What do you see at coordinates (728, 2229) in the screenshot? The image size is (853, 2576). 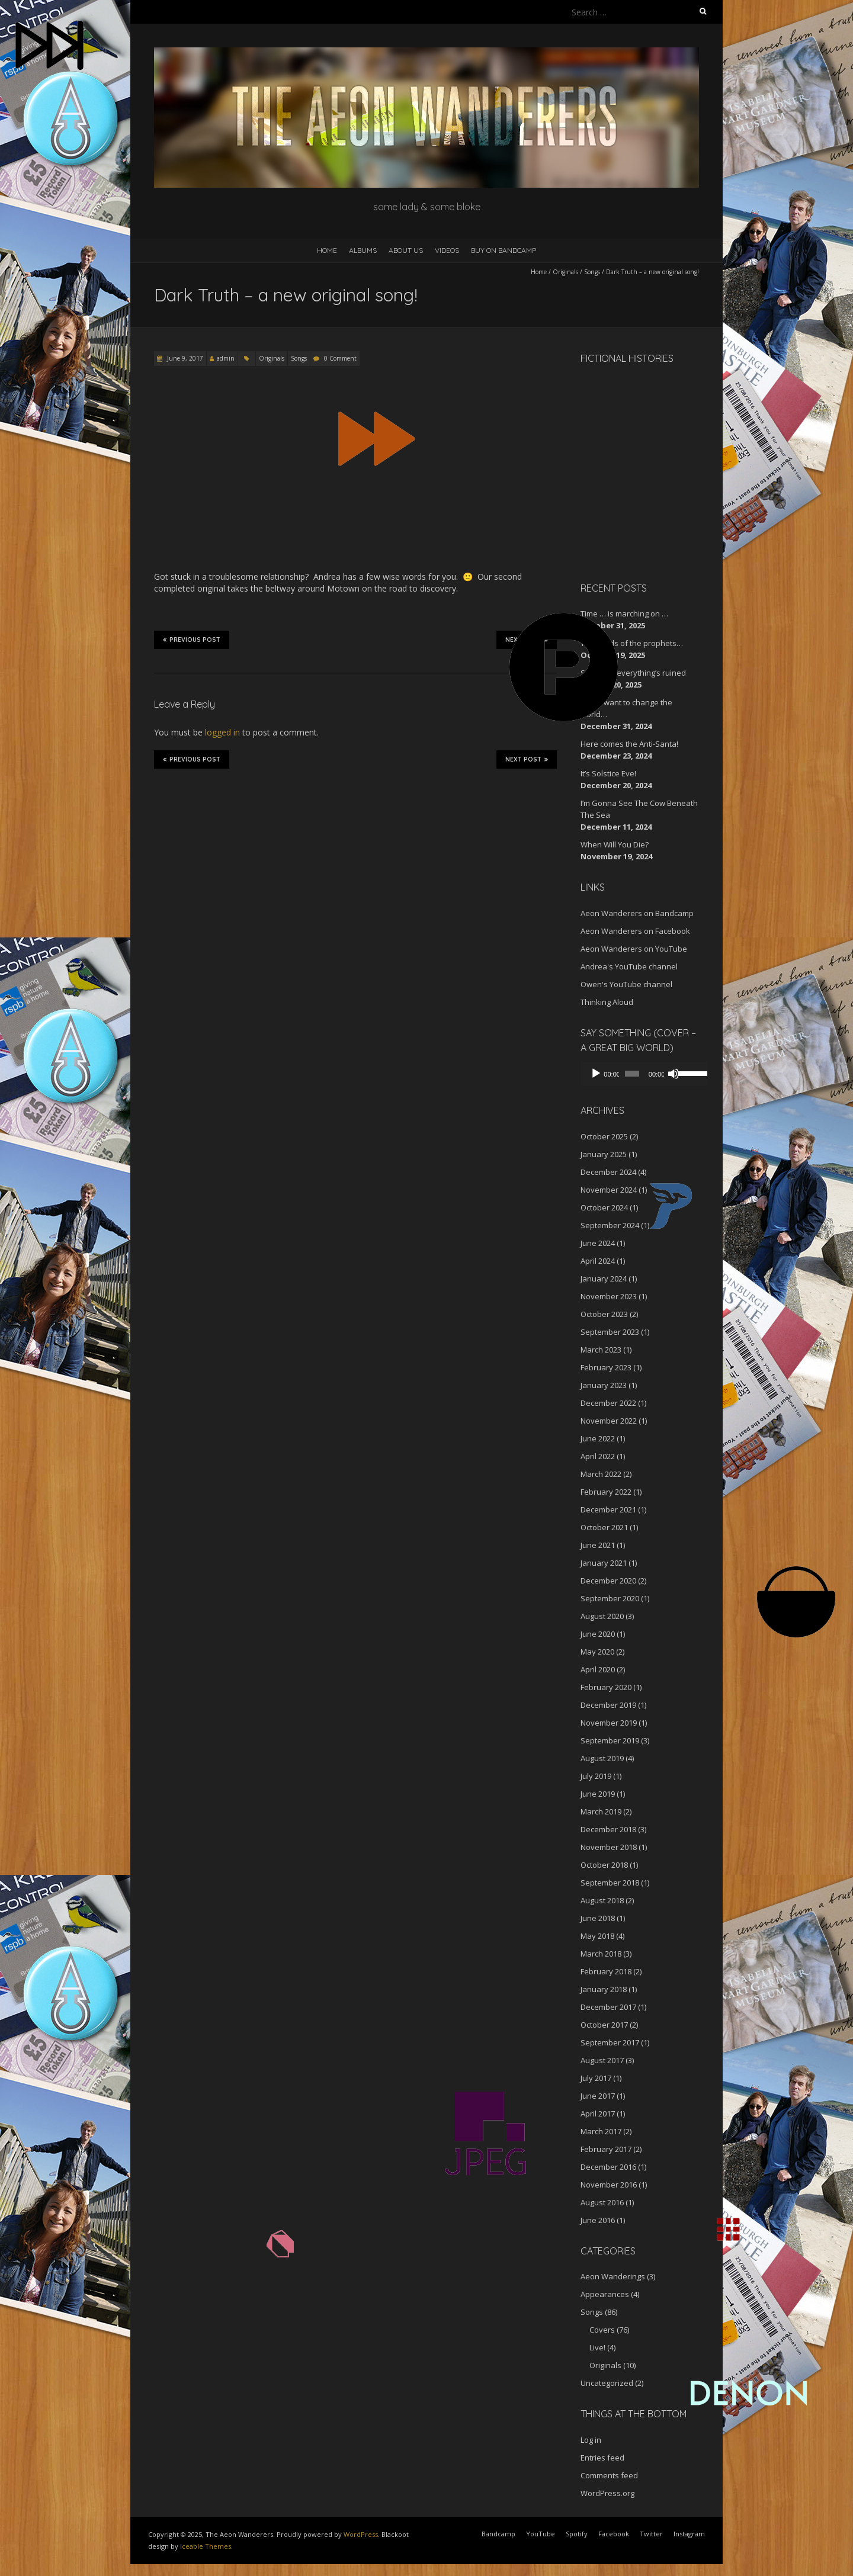 I see `view items in grid layout` at bounding box center [728, 2229].